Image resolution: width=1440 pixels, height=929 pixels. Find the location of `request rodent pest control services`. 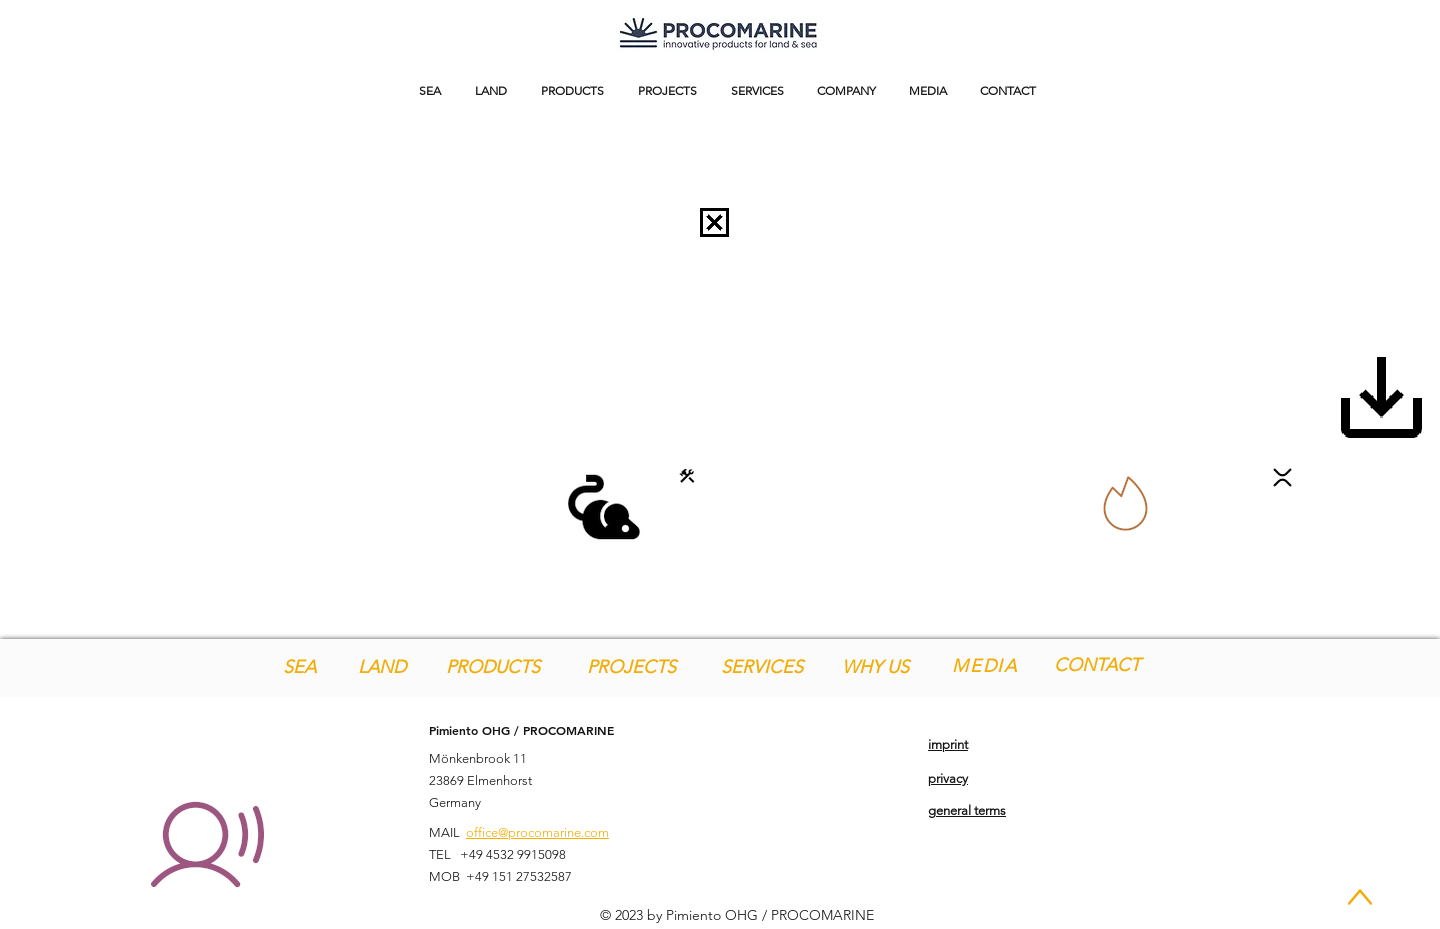

request rodent pest control services is located at coordinates (604, 507).